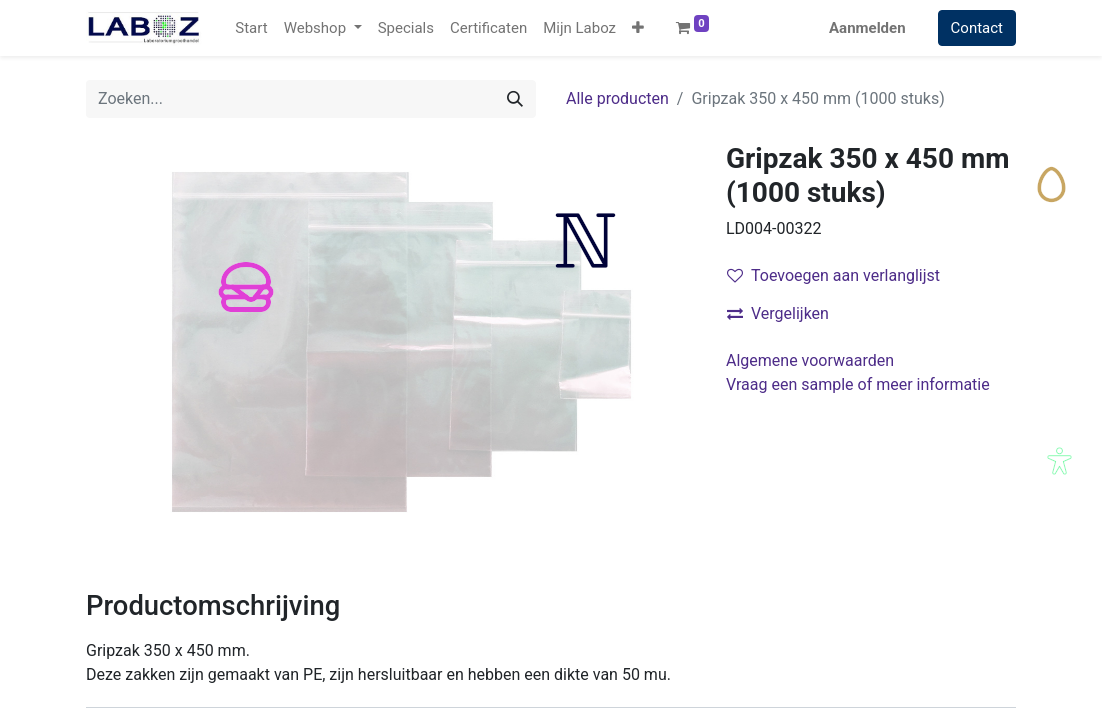 This screenshot has width=1102, height=720. I want to click on accessibility settings or features, so click(1059, 461).